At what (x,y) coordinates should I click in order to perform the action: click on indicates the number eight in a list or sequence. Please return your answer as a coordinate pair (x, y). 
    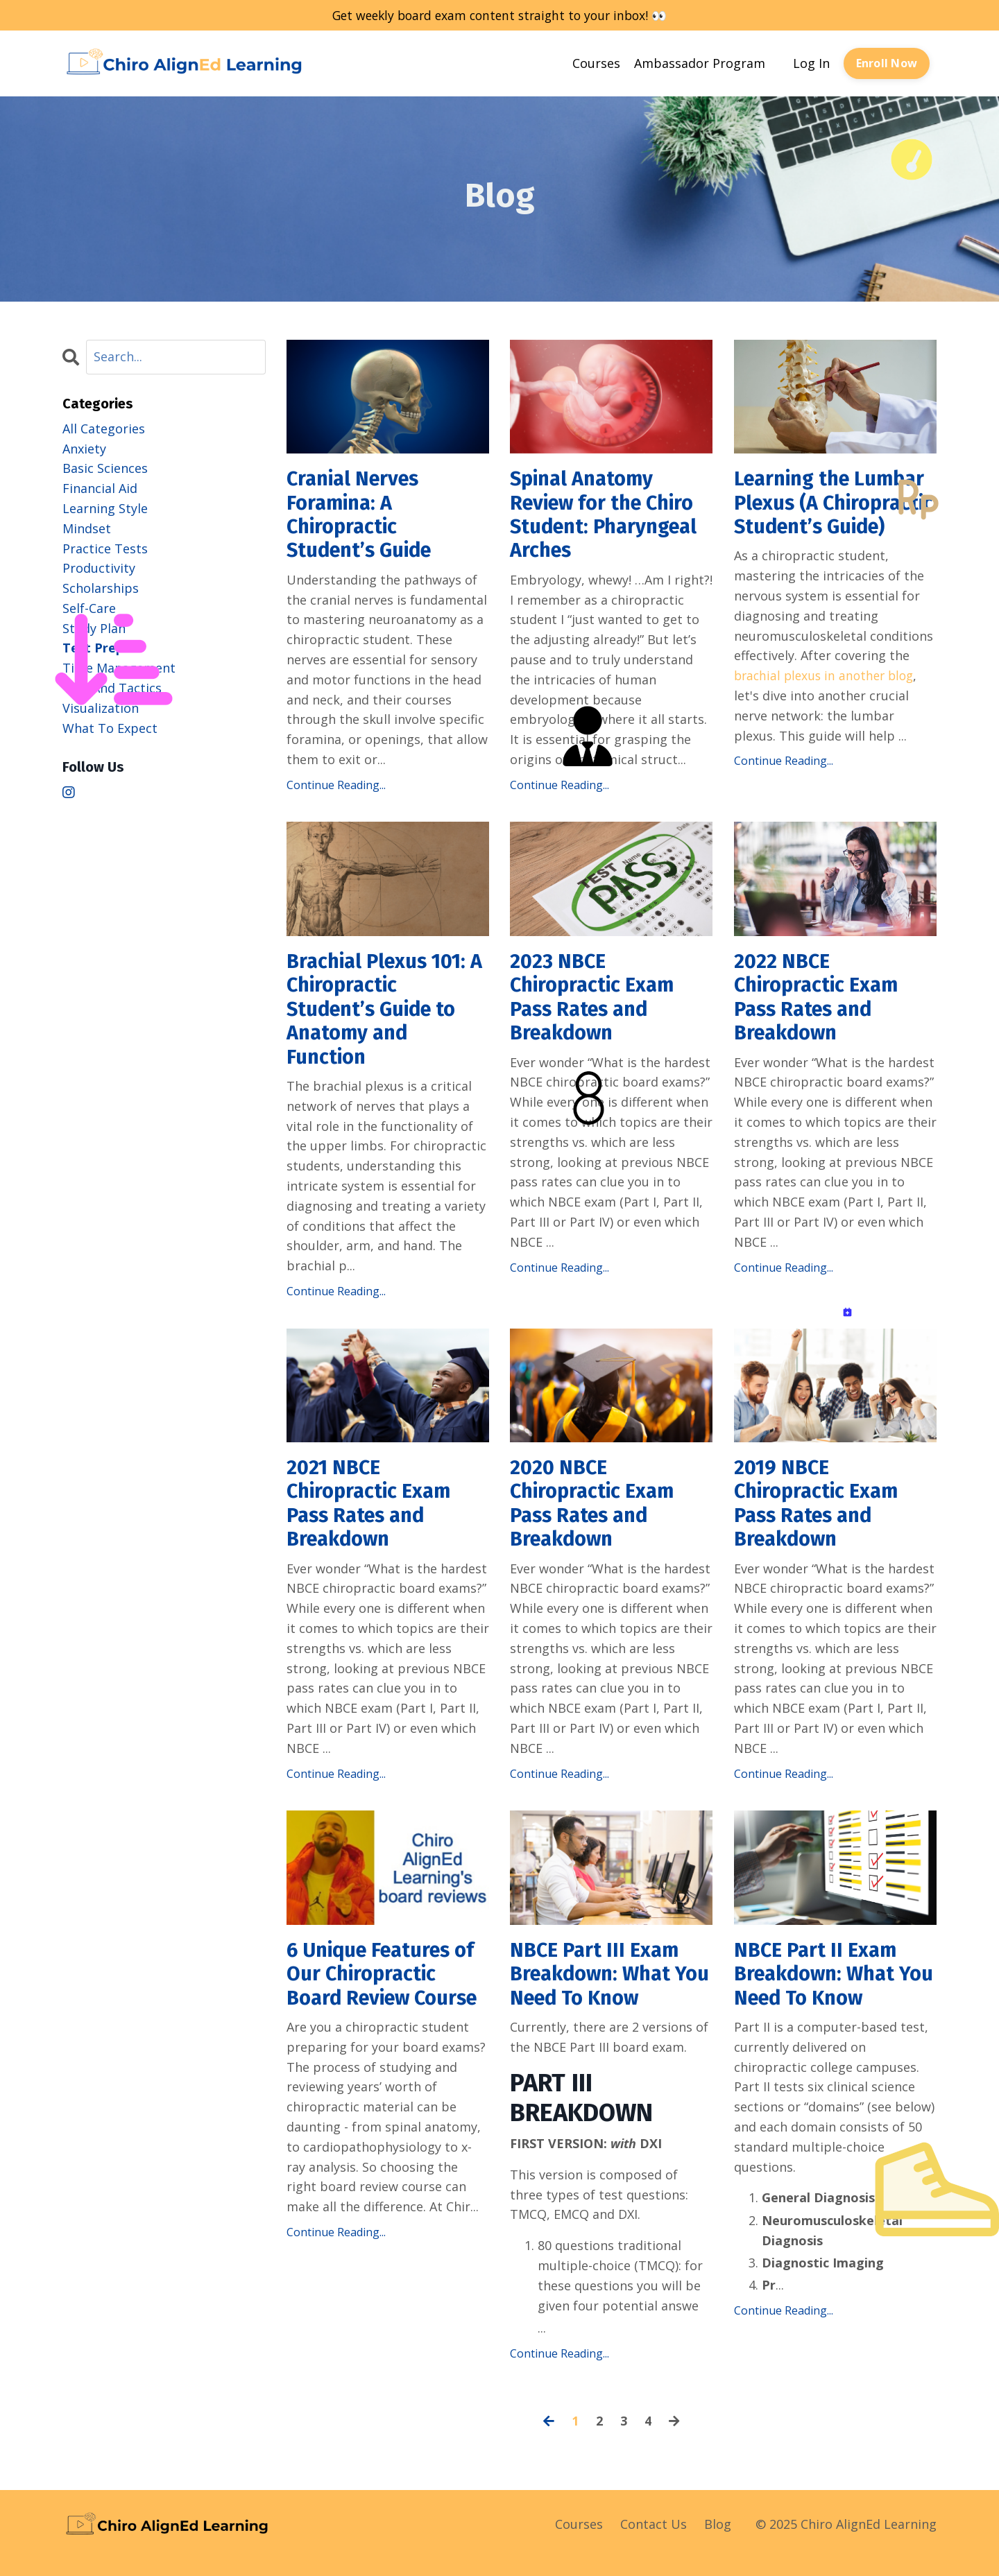
    Looking at the image, I should click on (588, 1098).